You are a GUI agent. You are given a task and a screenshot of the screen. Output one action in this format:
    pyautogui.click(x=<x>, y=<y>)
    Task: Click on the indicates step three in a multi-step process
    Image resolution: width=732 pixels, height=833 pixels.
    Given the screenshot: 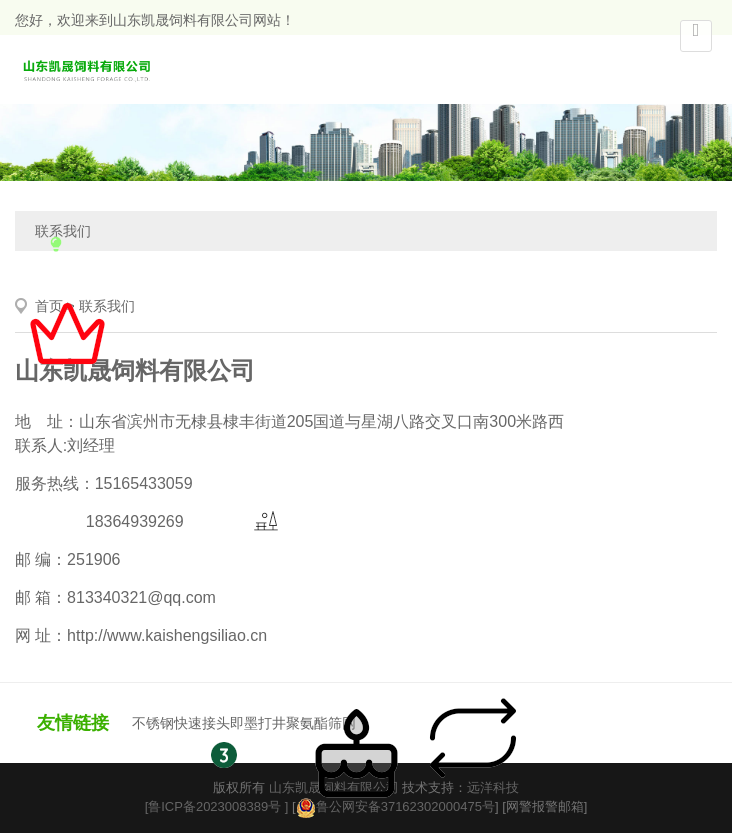 What is the action you would take?
    pyautogui.click(x=224, y=755)
    